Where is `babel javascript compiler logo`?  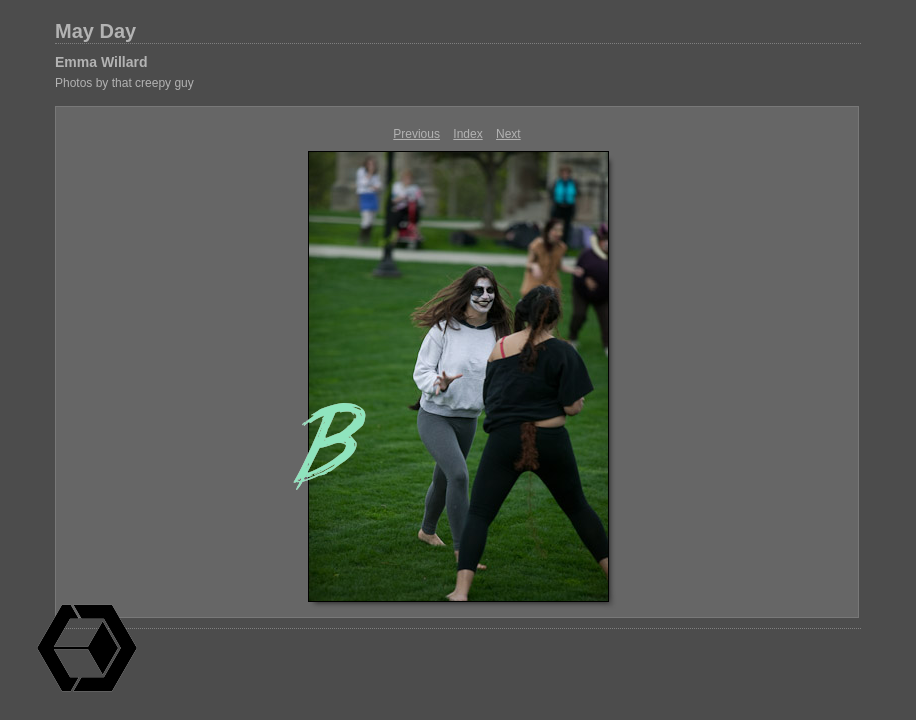
babel javascript compiler logo is located at coordinates (329, 446).